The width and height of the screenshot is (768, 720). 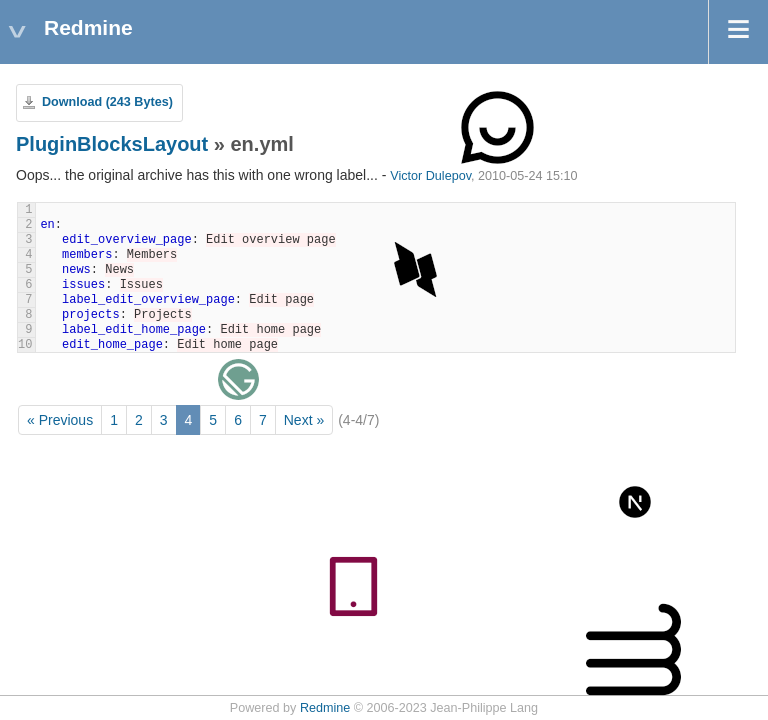 What do you see at coordinates (238, 379) in the screenshot?
I see `Gatsby framework logo` at bounding box center [238, 379].